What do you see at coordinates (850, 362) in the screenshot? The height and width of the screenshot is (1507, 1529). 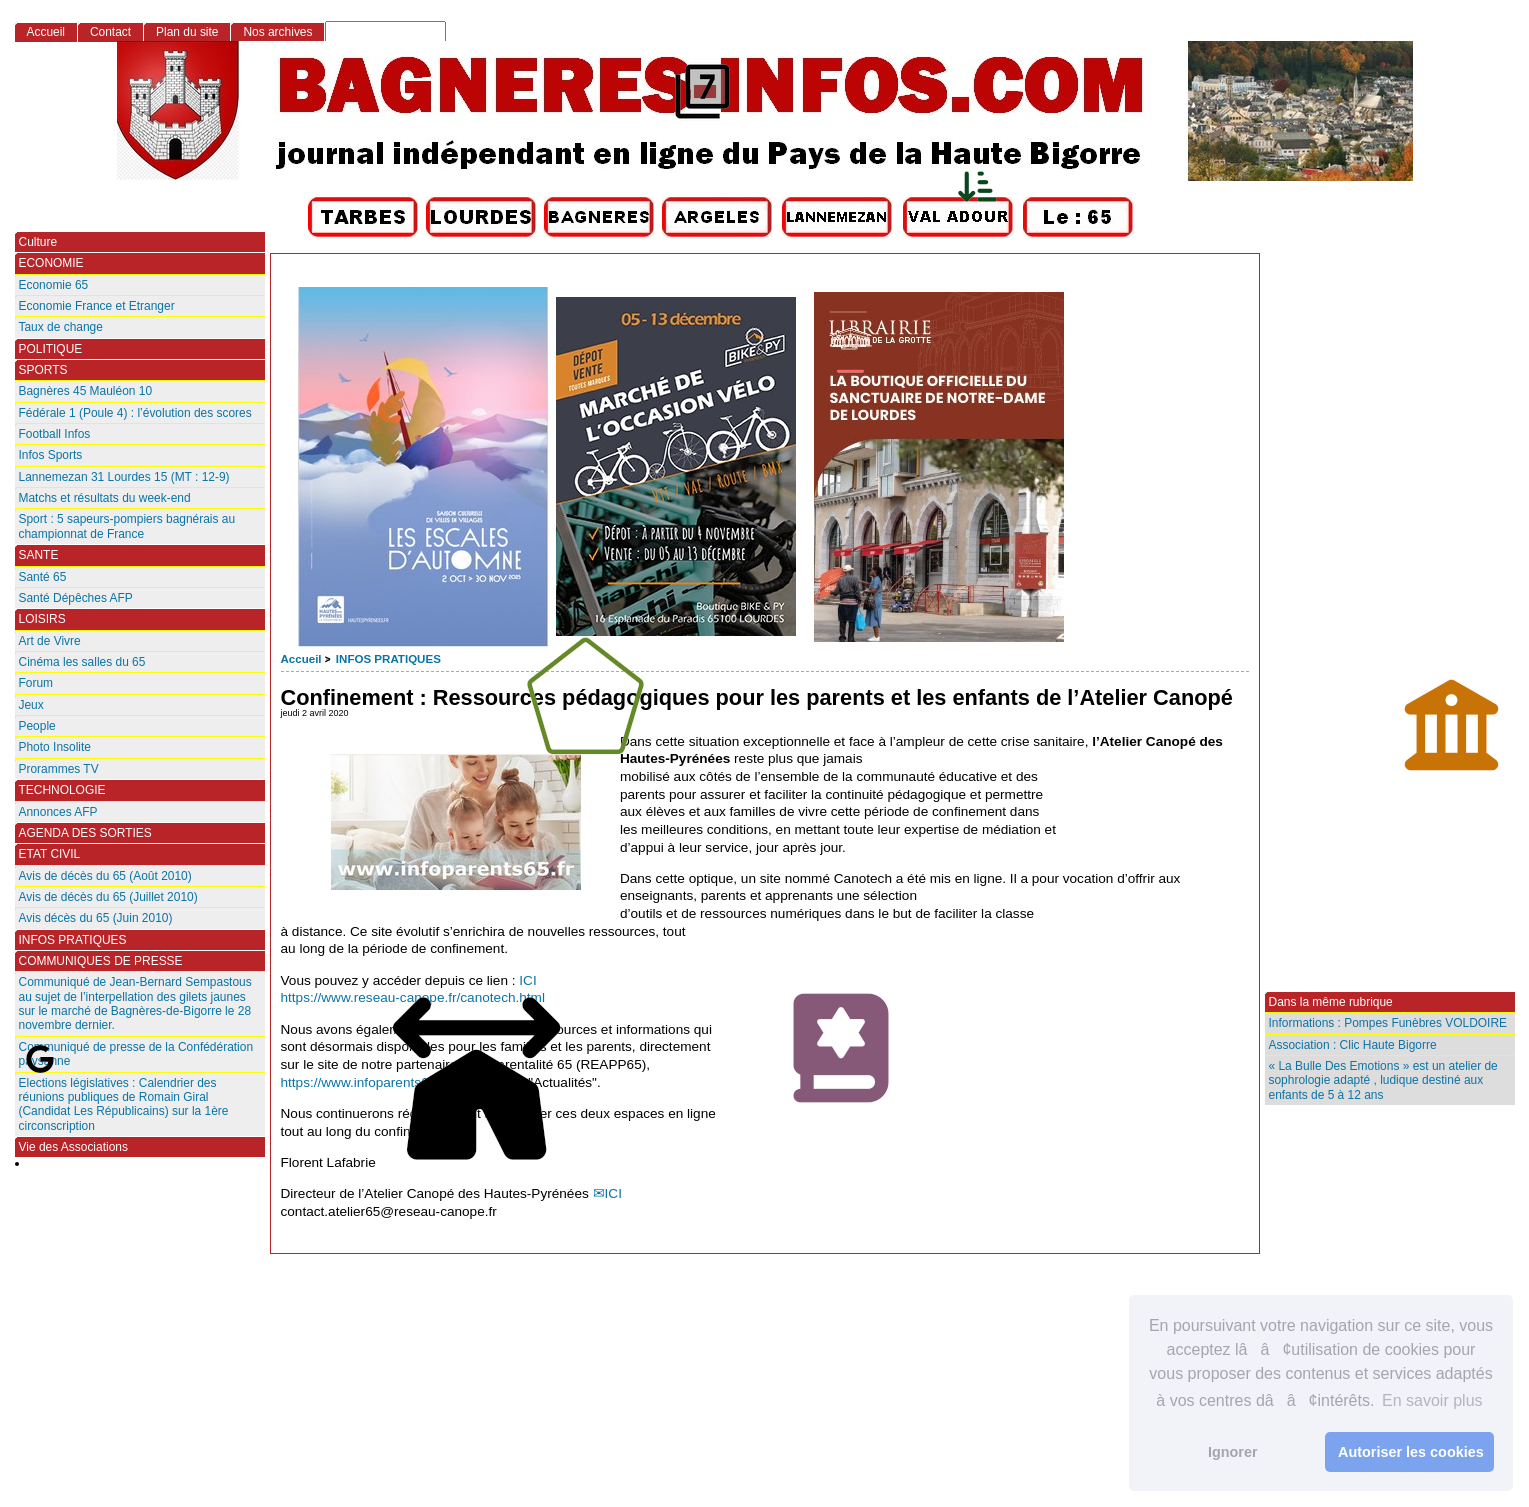 I see `minimize the current window` at bounding box center [850, 362].